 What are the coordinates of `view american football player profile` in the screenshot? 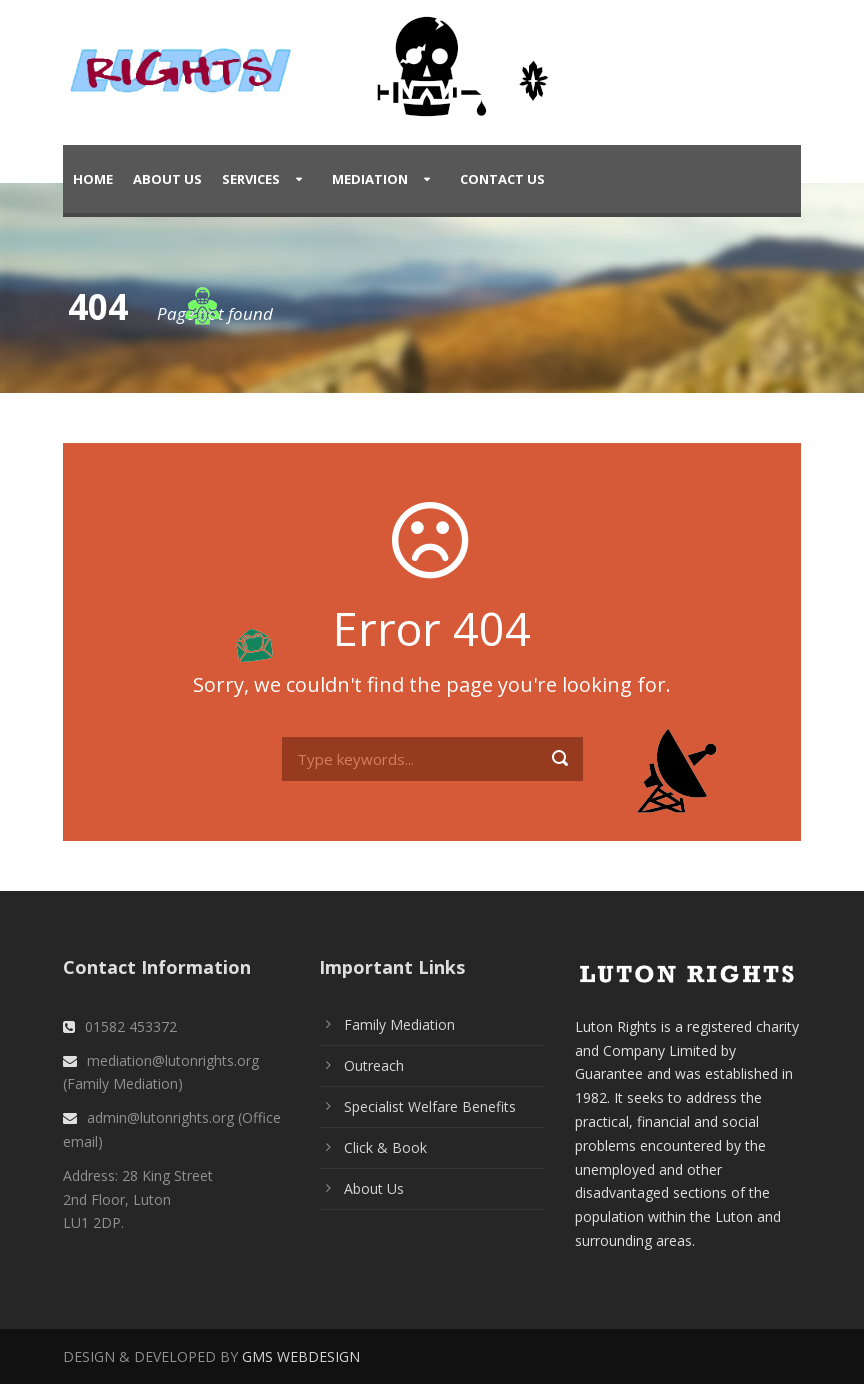 It's located at (202, 304).